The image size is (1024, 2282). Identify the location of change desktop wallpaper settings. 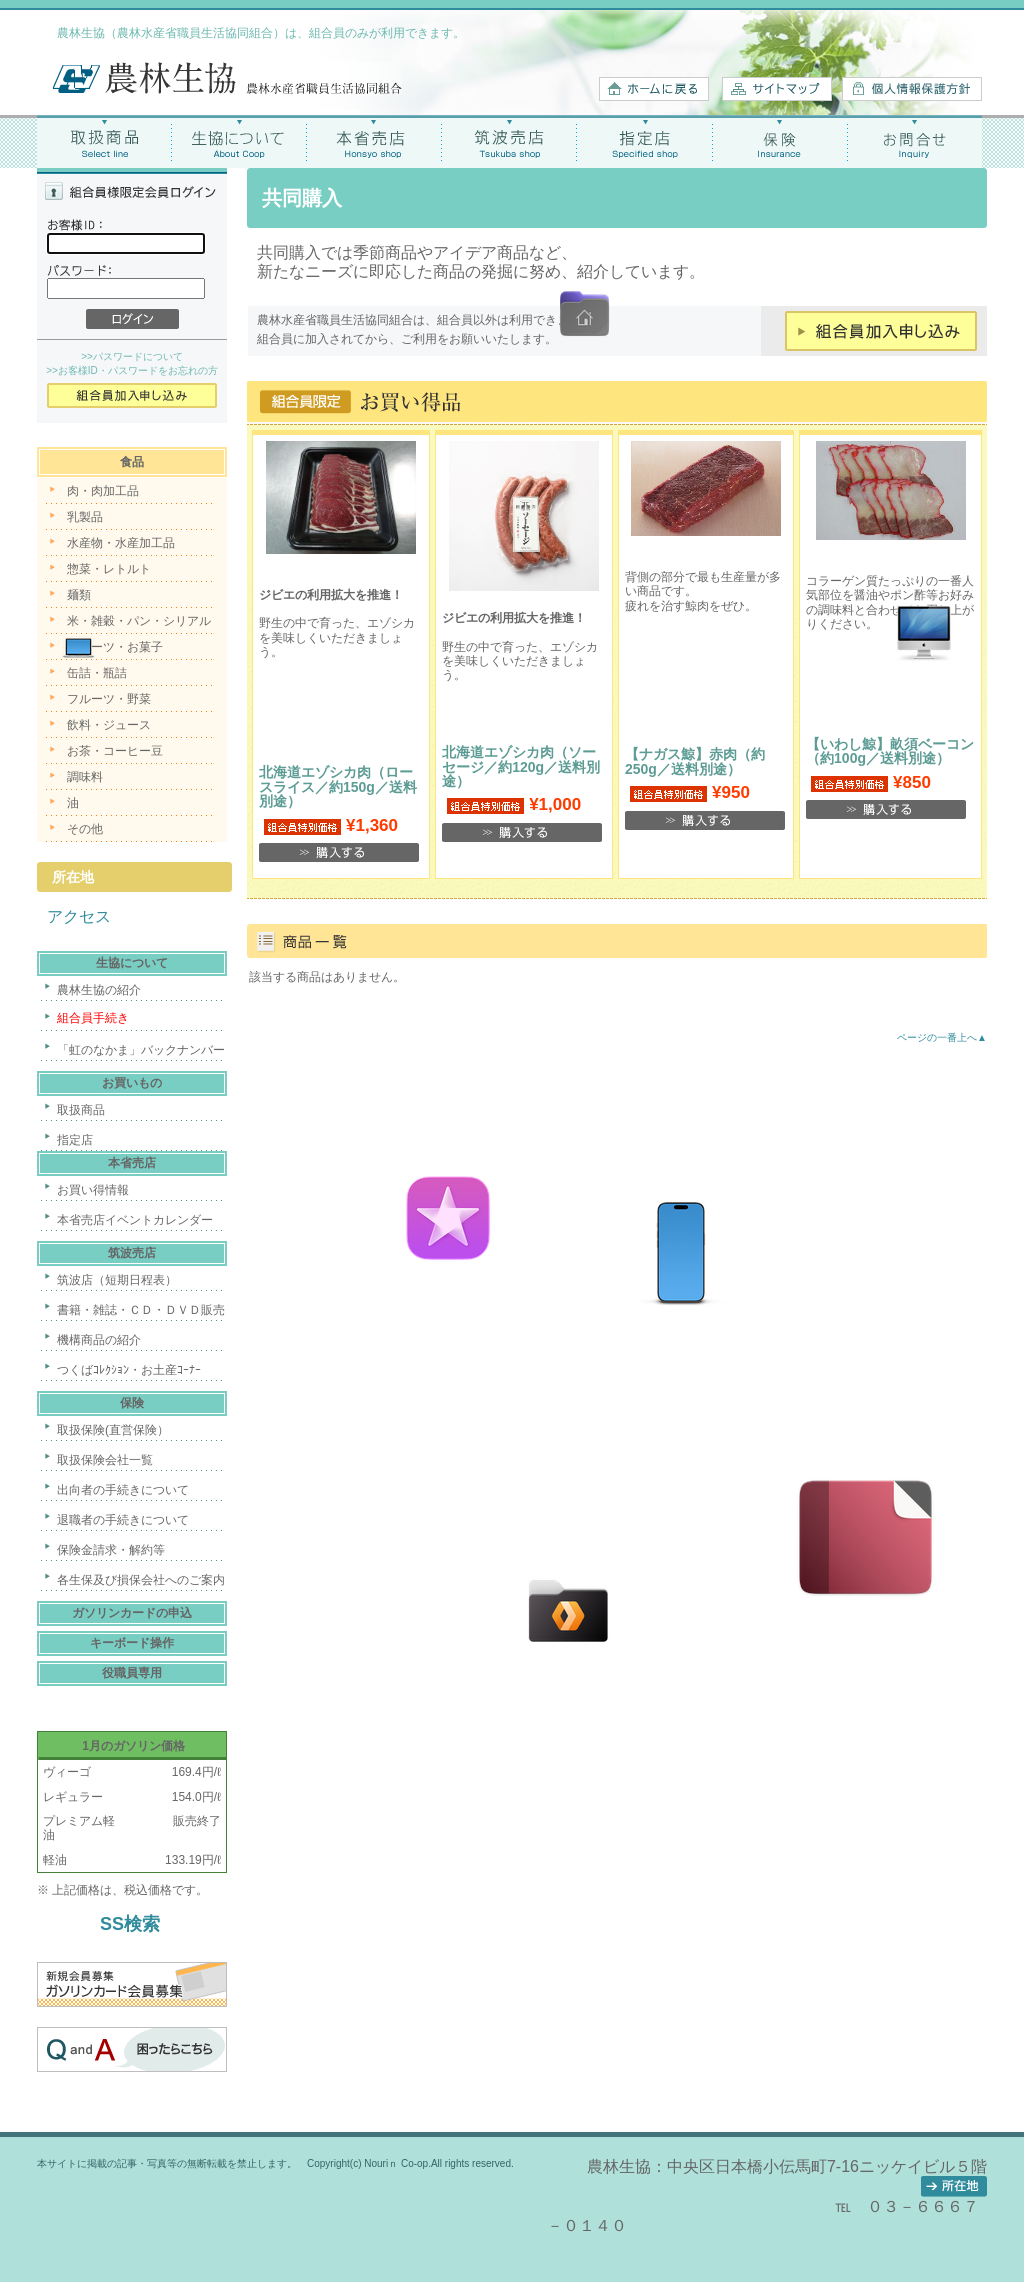
(865, 1532).